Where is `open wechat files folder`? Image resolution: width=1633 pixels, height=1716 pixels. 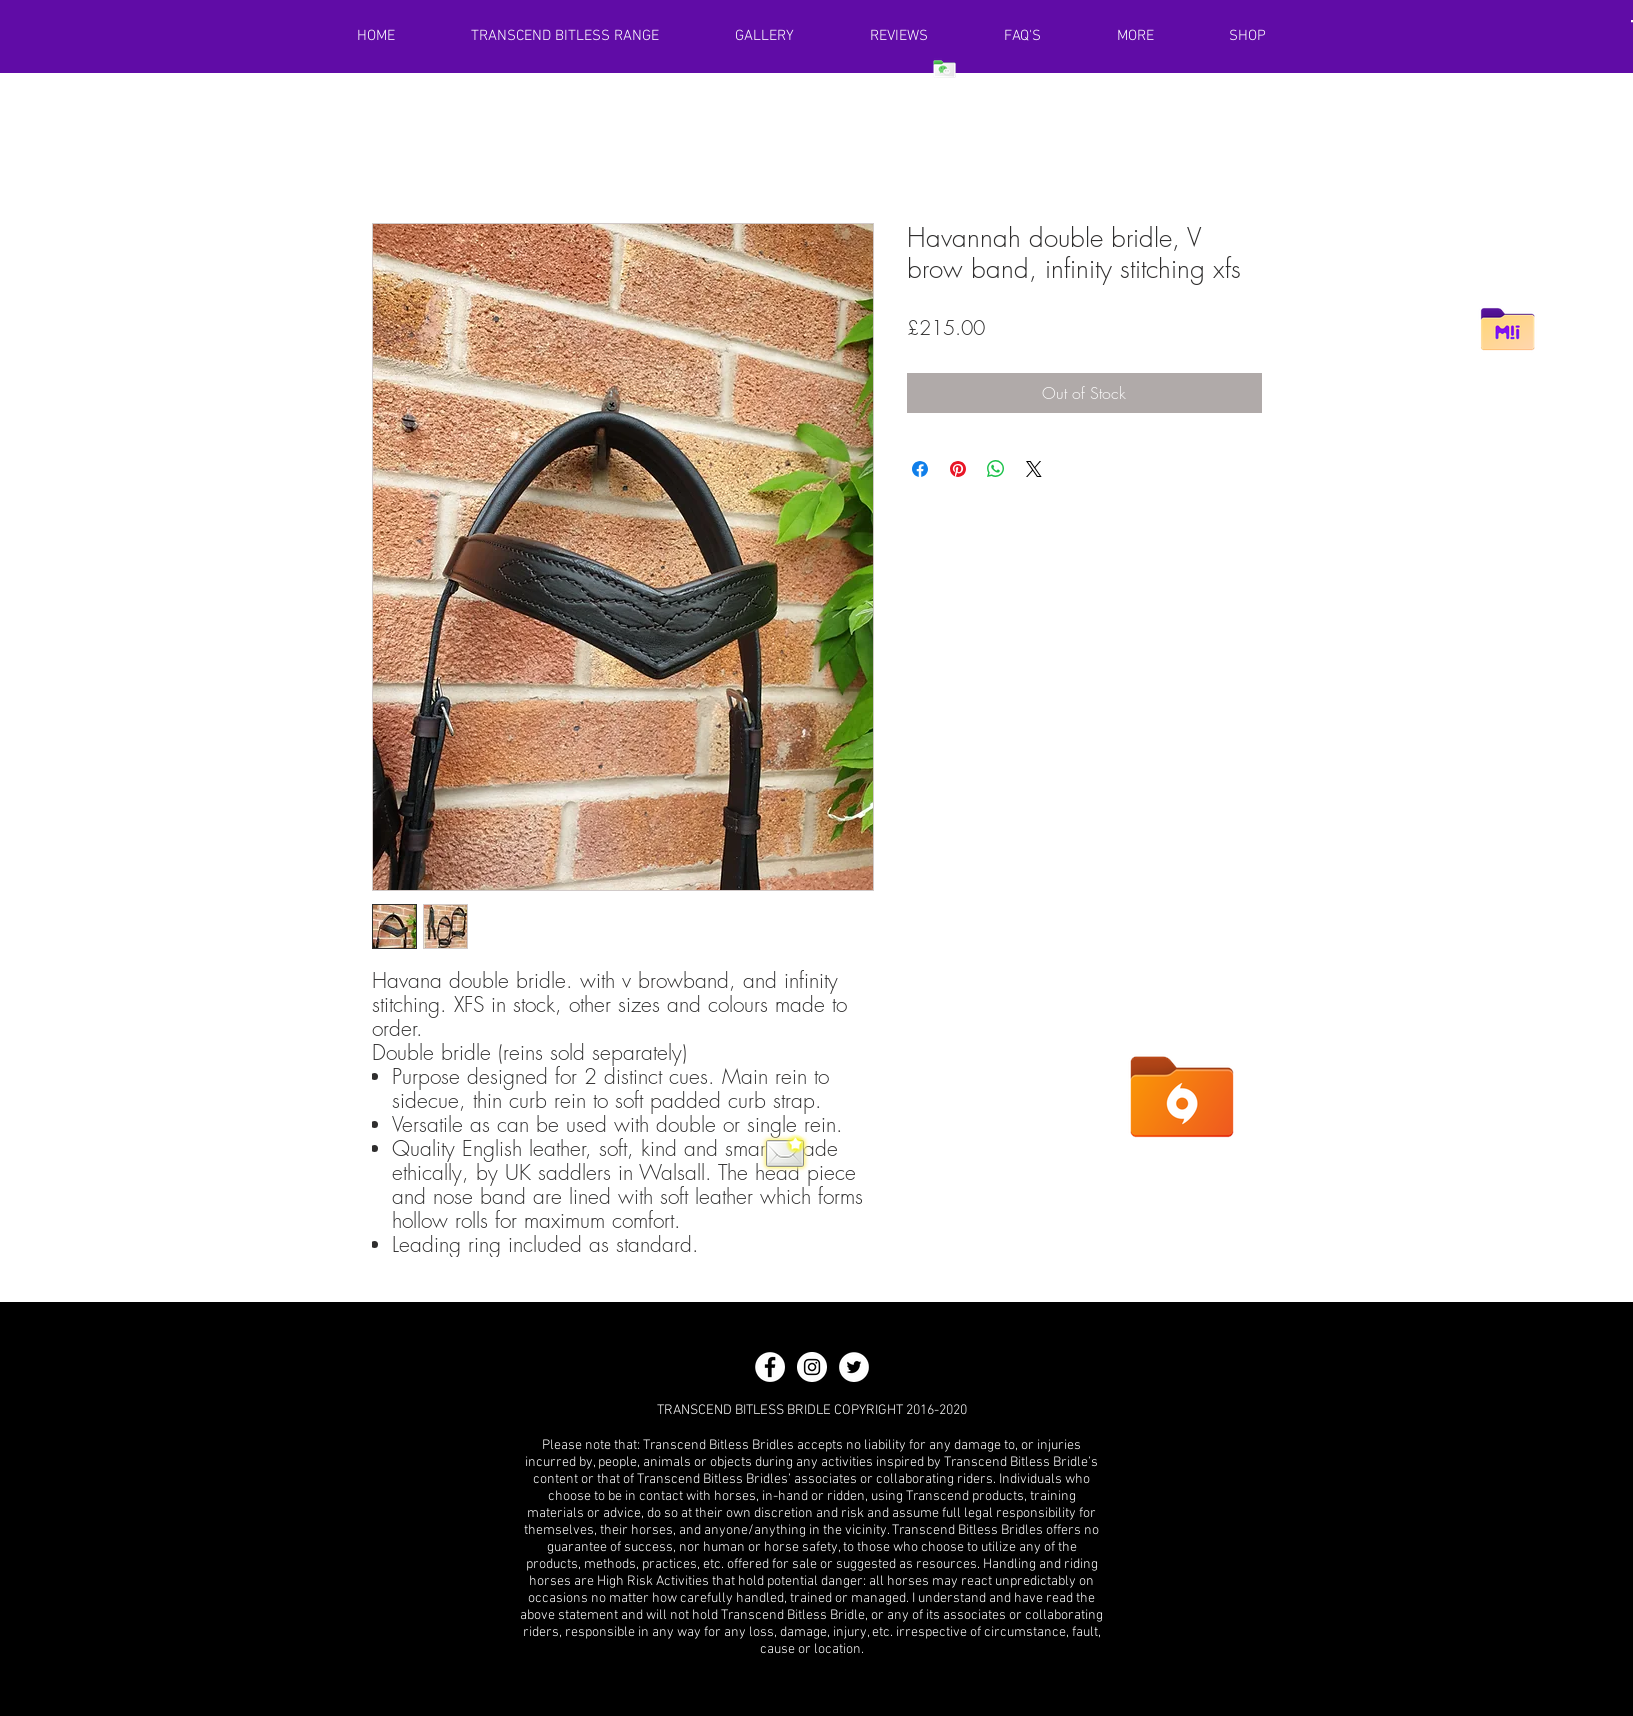
open wechat files folder is located at coordinates (944, 69).